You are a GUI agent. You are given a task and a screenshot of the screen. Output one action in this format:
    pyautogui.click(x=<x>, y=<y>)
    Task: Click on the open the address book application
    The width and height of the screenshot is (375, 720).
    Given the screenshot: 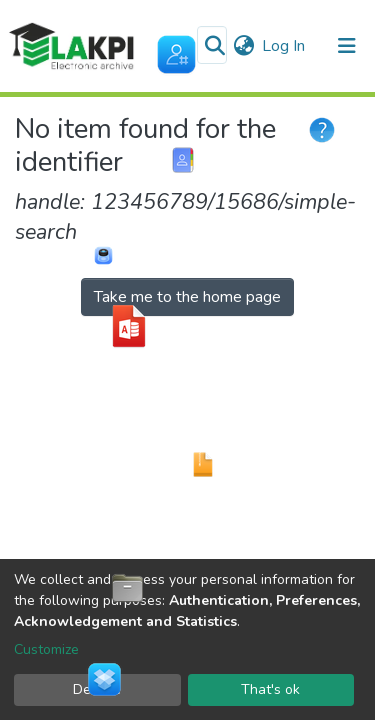 What is the action you would take?
    pyautogui.click(x=183, y=160)
    